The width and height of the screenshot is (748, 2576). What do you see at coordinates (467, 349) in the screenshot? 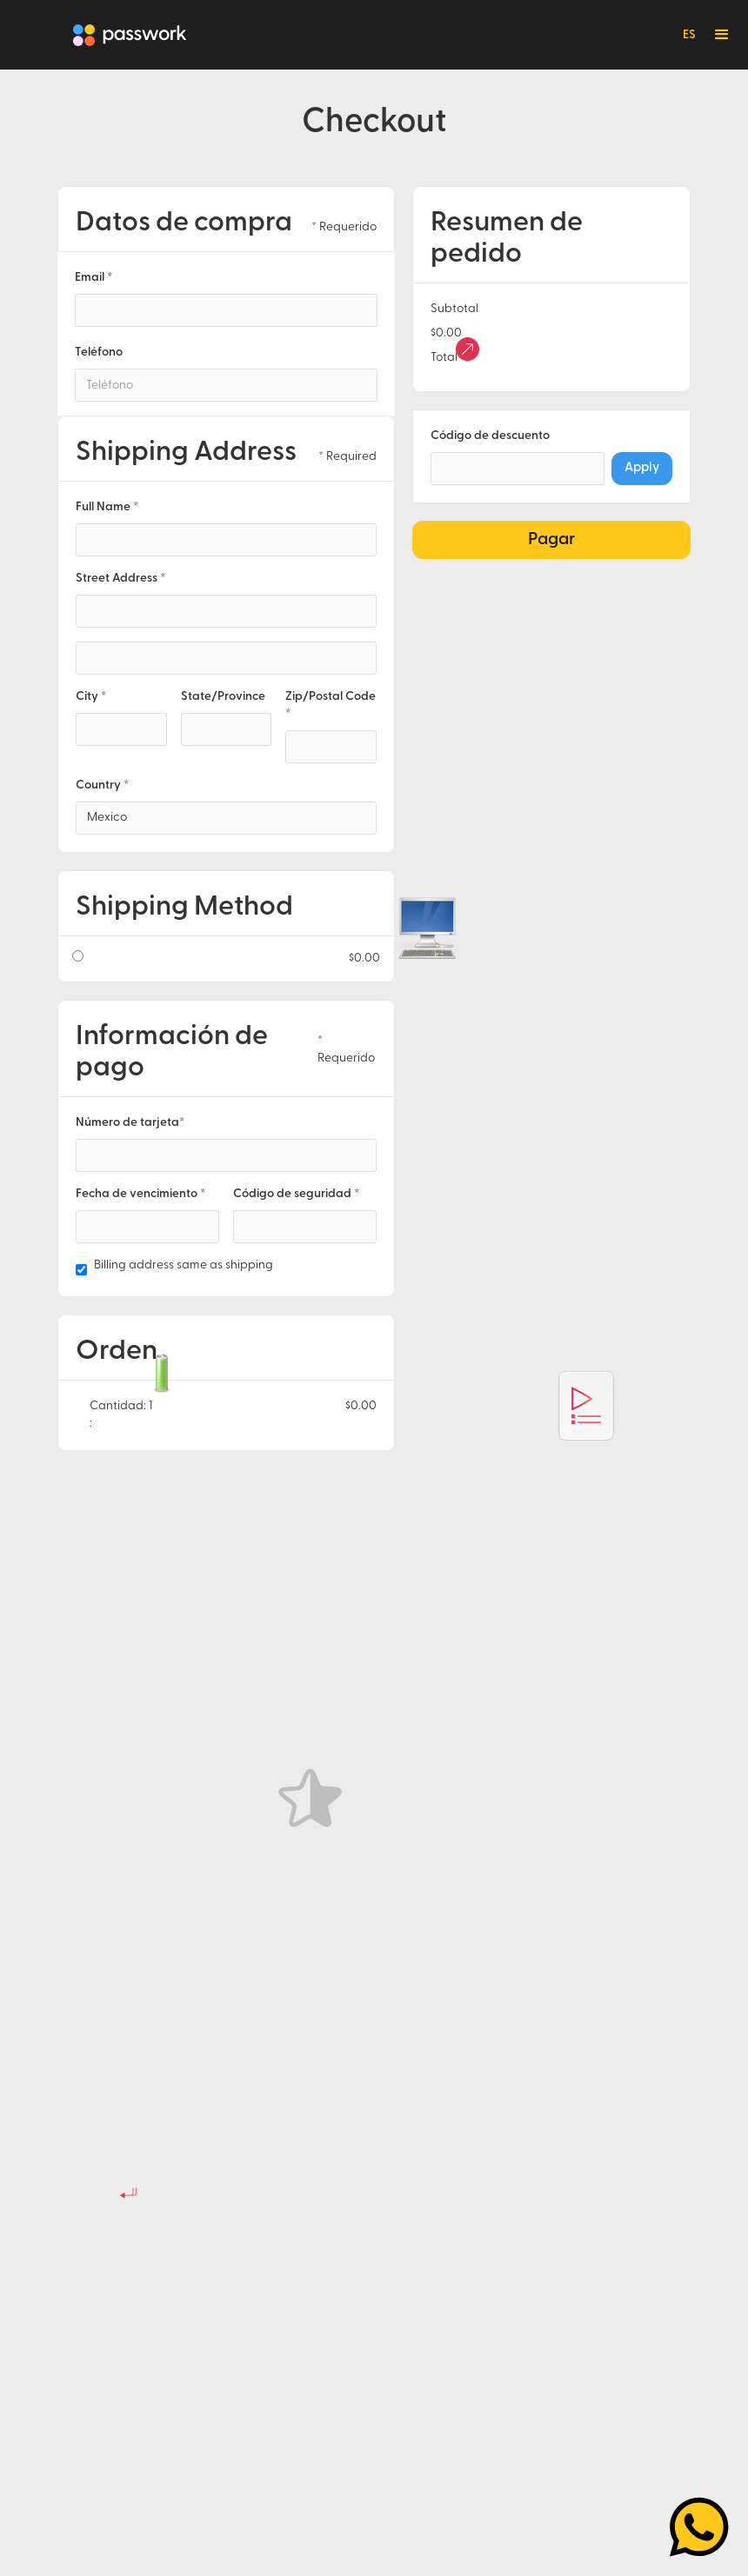
I see `indicates a symbolic link or shortcut to another file` at bounding box center [467, 349].